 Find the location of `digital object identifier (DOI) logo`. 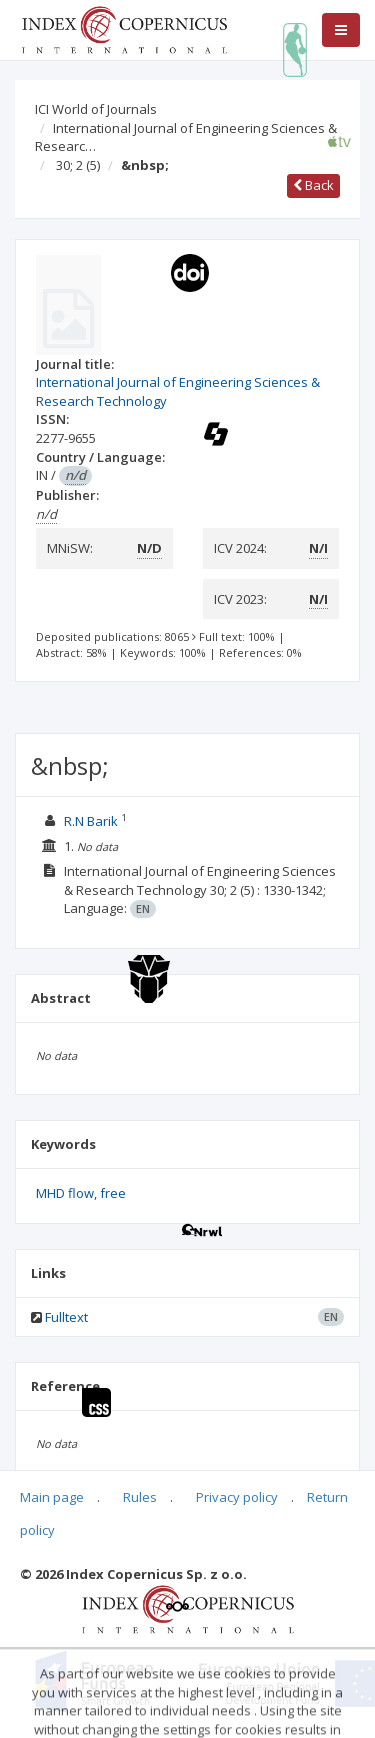

digital object identifier (DOI) logo is located at coordinates (190, 273).